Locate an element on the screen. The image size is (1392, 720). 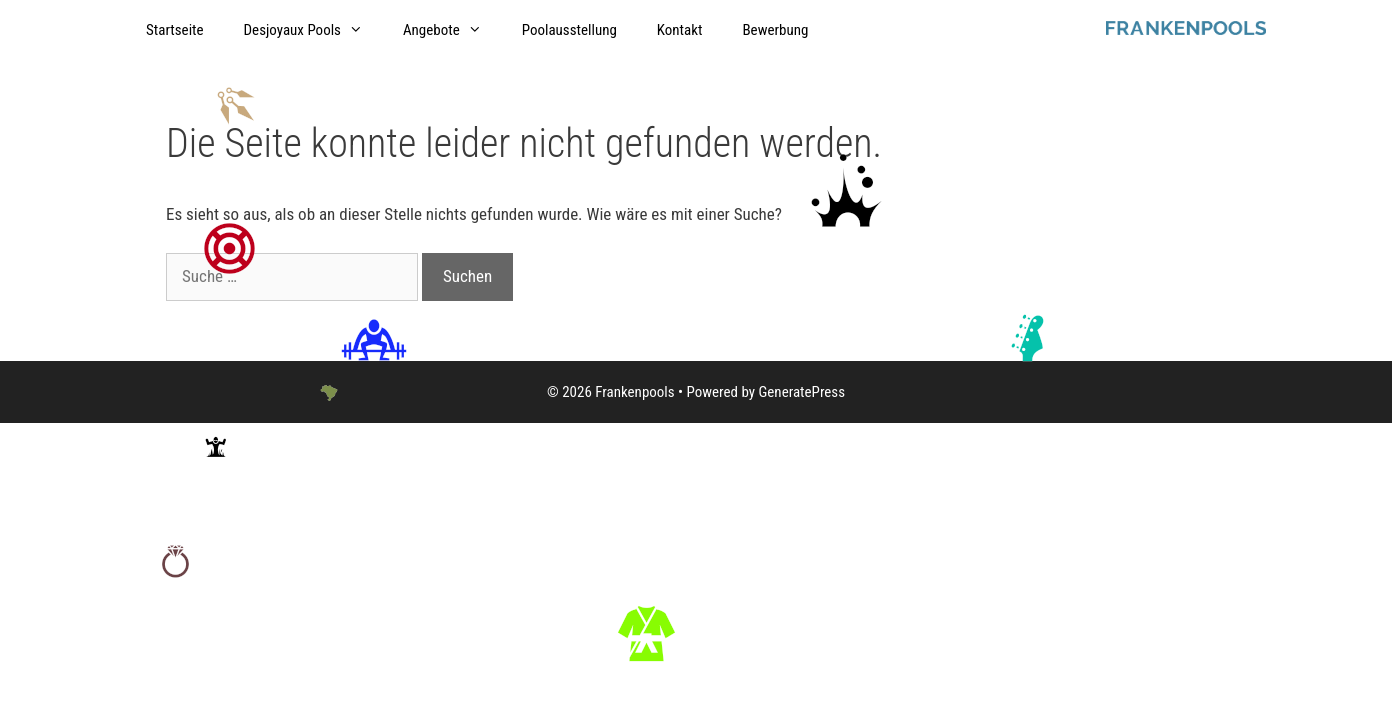
summon or activate ifrit character is located at coordinates (216, 447).